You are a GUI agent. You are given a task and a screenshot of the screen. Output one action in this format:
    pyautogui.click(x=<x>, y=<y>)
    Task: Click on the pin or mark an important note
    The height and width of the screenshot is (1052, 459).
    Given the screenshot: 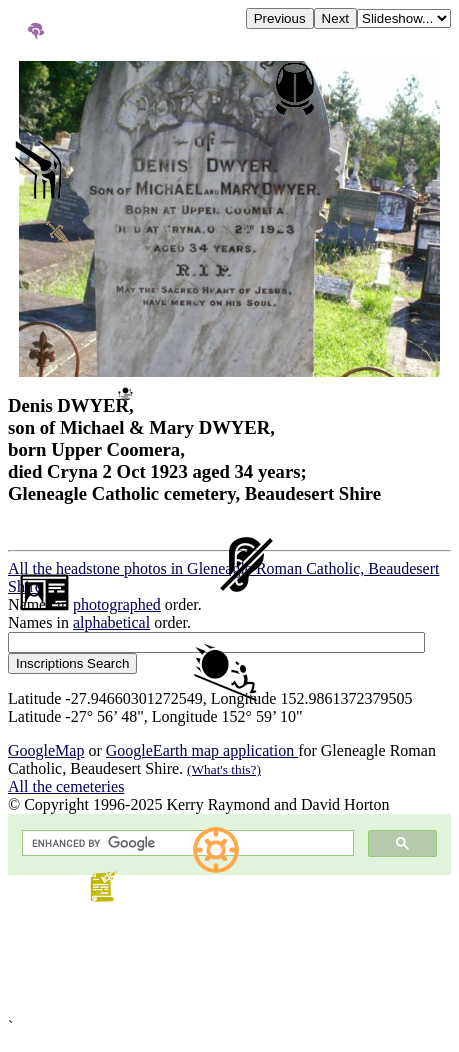 What is the action you would take?
    pyautogui.click(x=102, y=886)
    